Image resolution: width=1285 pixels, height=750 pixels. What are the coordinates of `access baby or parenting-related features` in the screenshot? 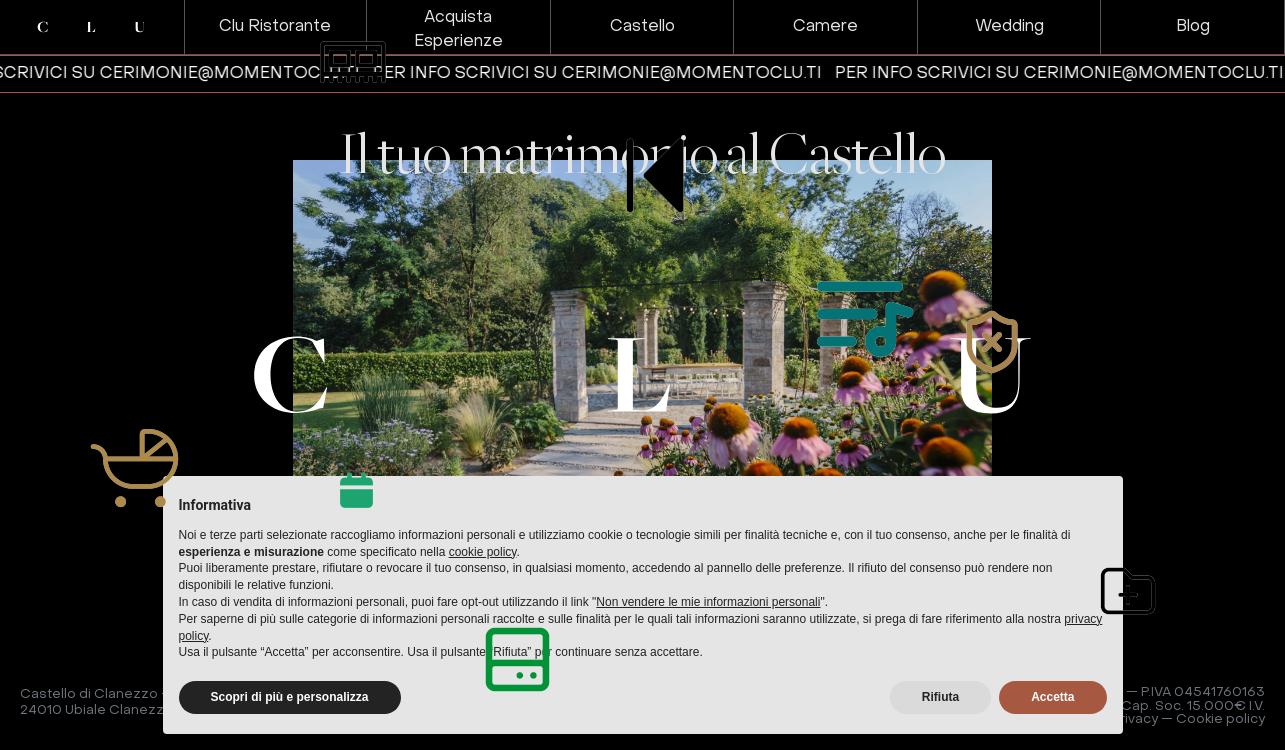 It's located at (136, 465).